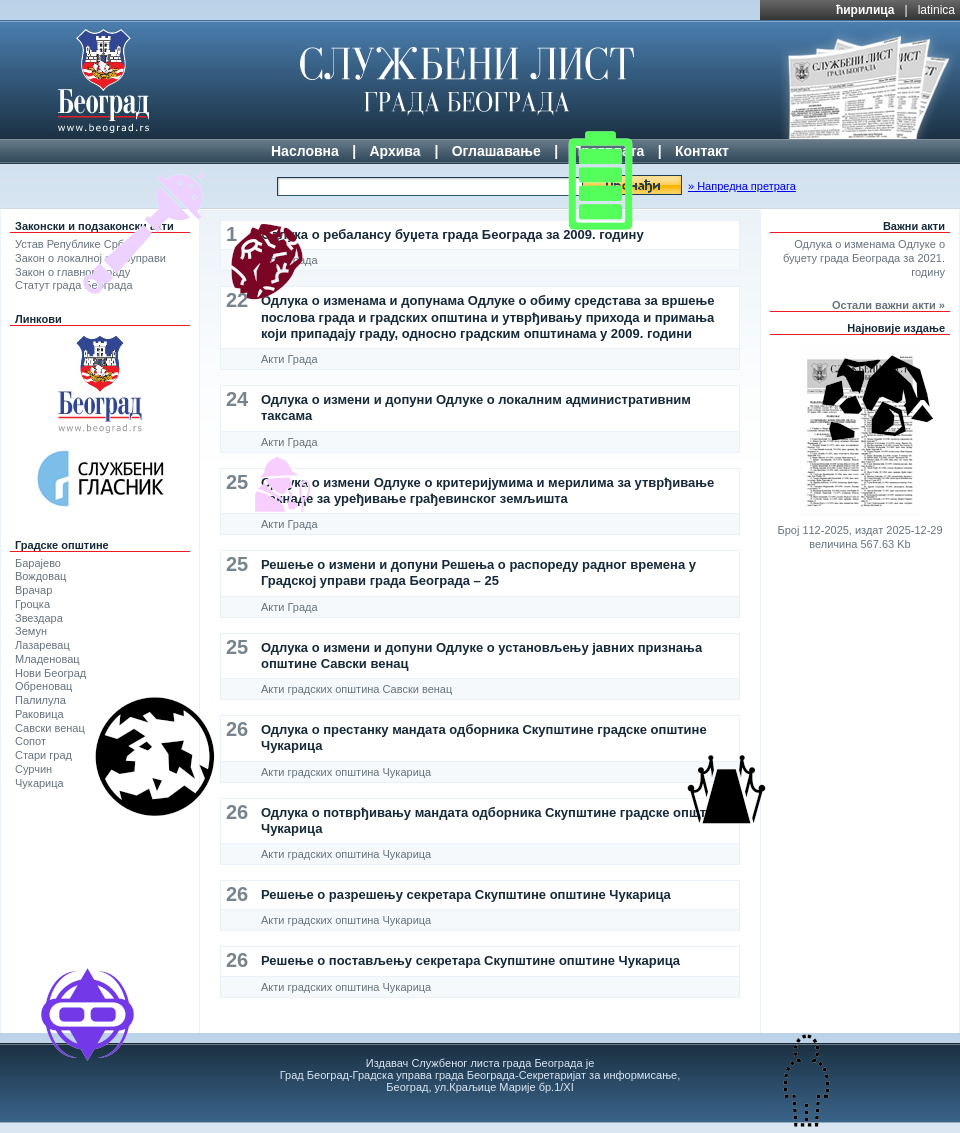  I want to click on toggle invisibility or stealth mode, so click(806, 1080).